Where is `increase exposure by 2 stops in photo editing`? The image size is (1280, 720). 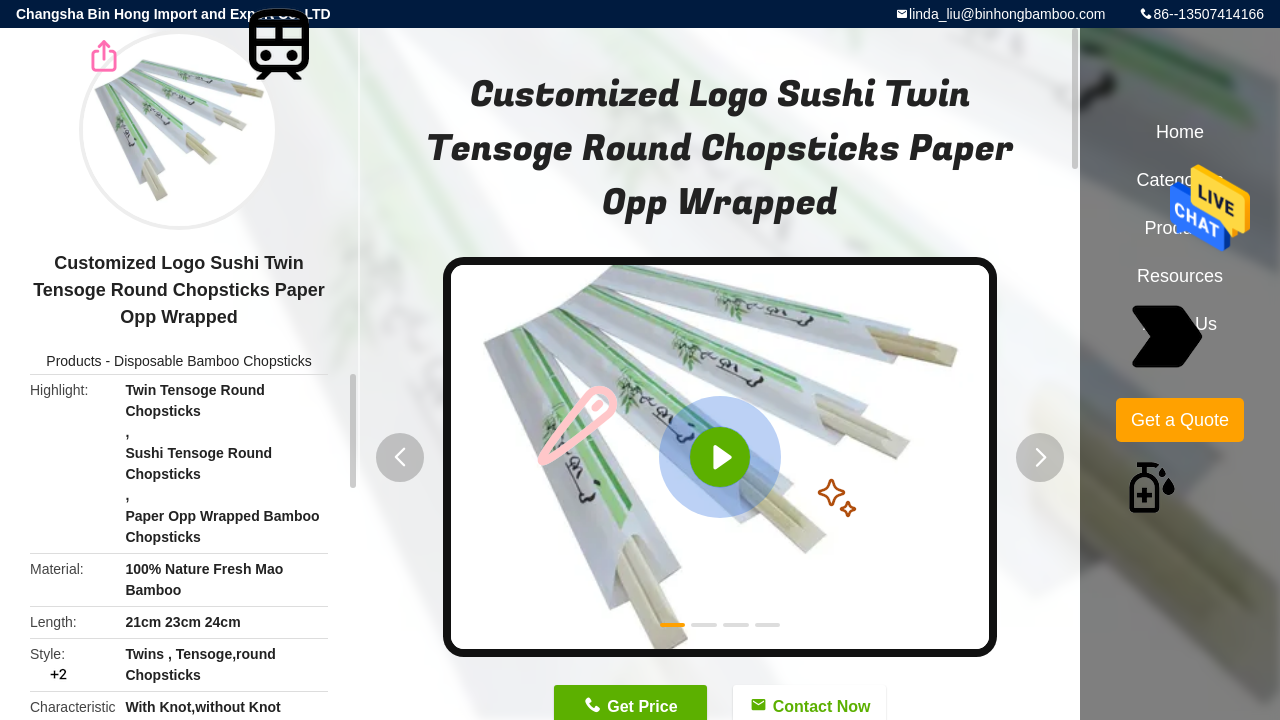 increase exposure by 2 stops in photo editing is located at coordinates (58, 674).